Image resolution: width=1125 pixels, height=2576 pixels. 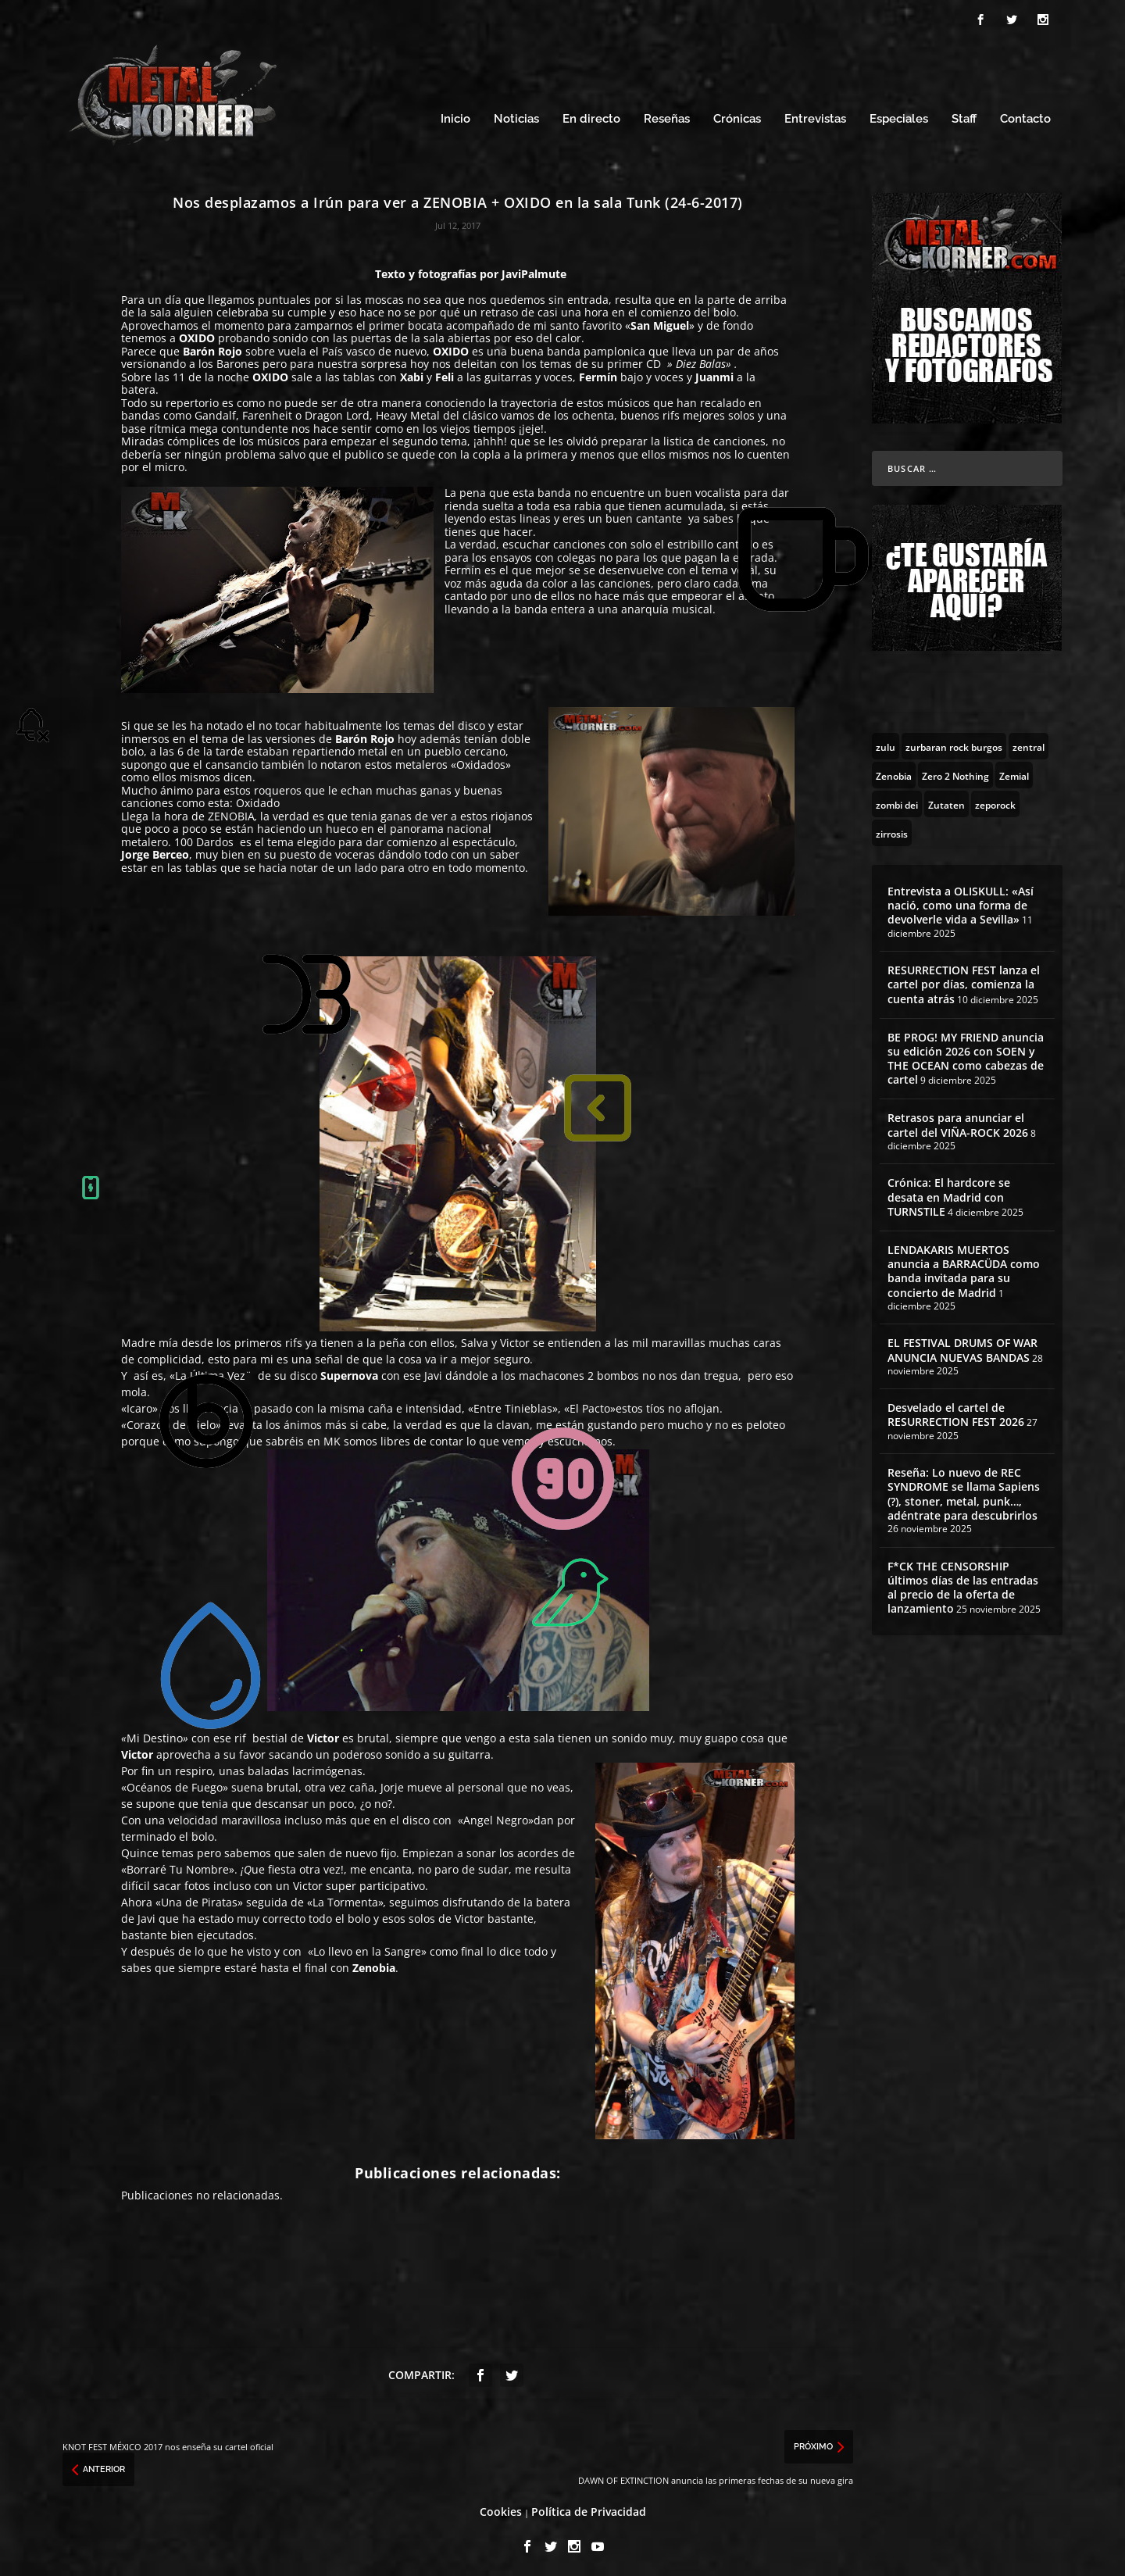 What do you see at coordinates (598, 1108) in the screenshot?
I see `navigate to the previous page or screen` at bounding box center [598, 1108].